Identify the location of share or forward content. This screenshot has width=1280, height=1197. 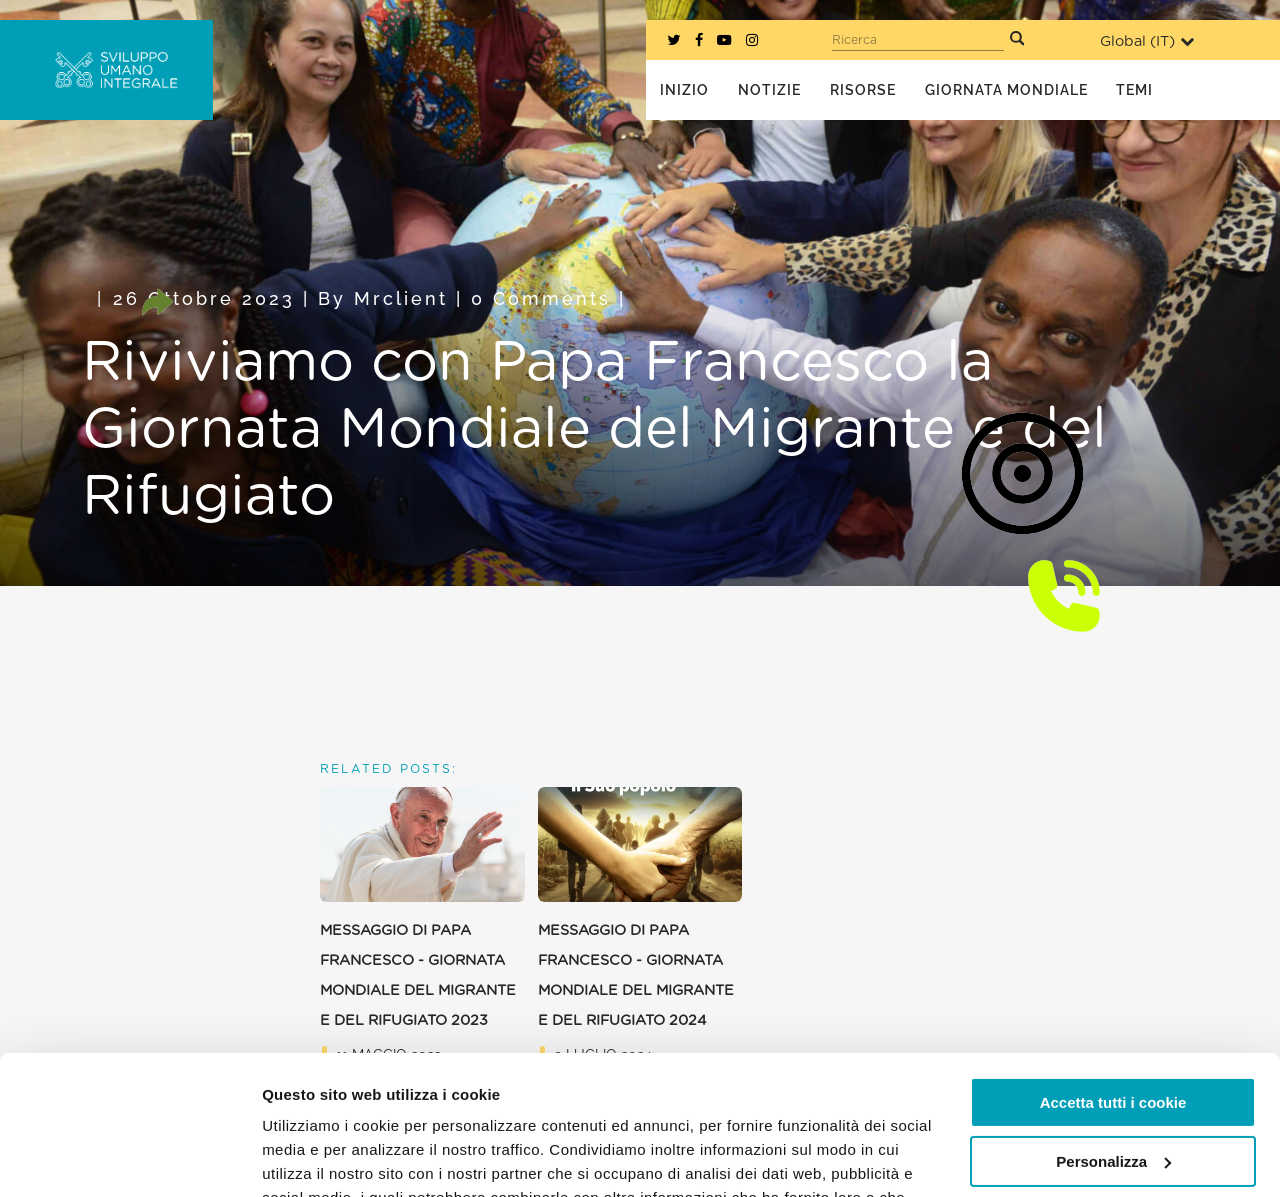
(158, 302).